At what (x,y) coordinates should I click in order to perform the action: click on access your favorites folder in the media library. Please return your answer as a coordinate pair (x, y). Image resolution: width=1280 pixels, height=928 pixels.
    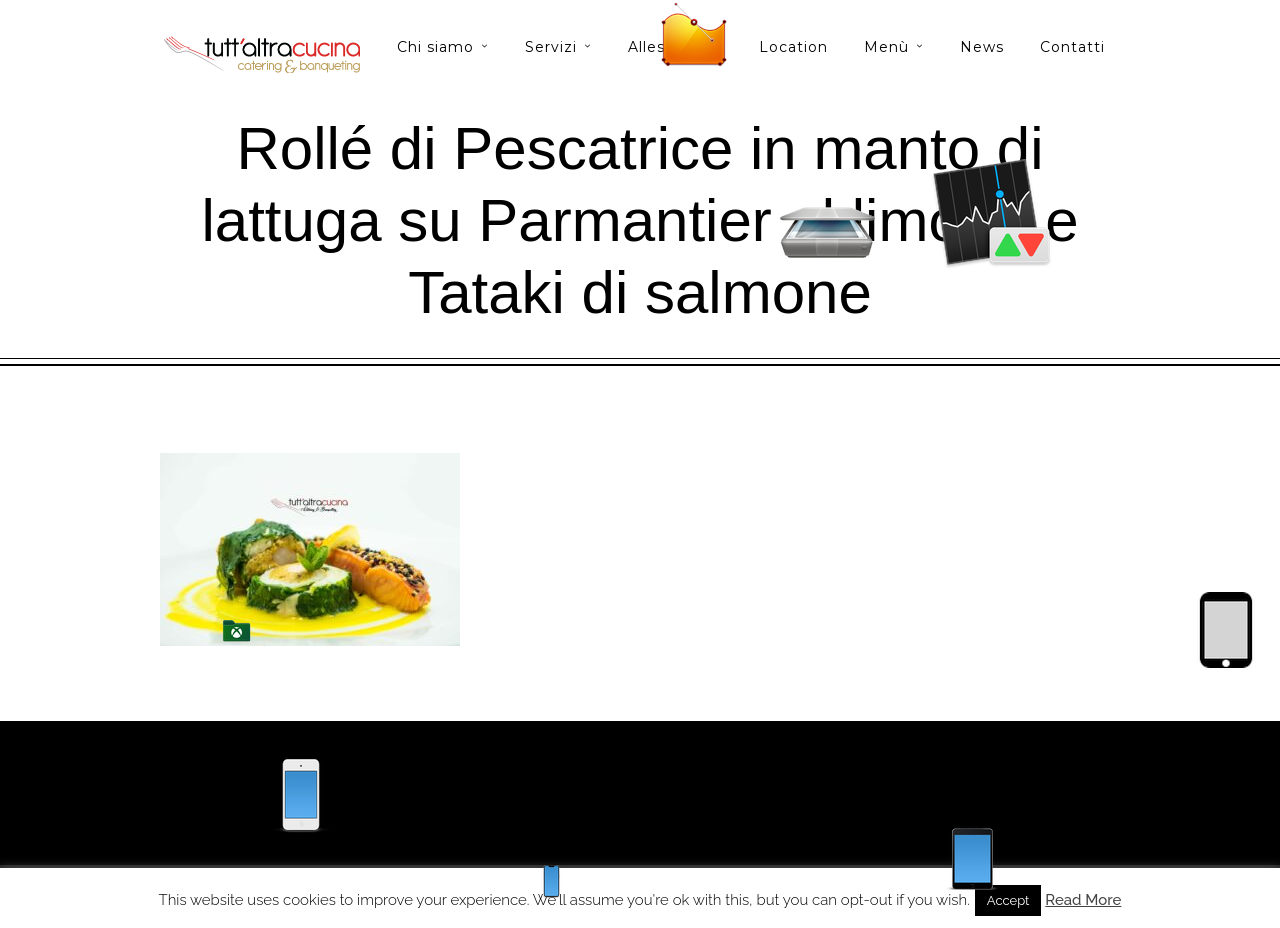
    Looking at the image, I should click on (687, 107).